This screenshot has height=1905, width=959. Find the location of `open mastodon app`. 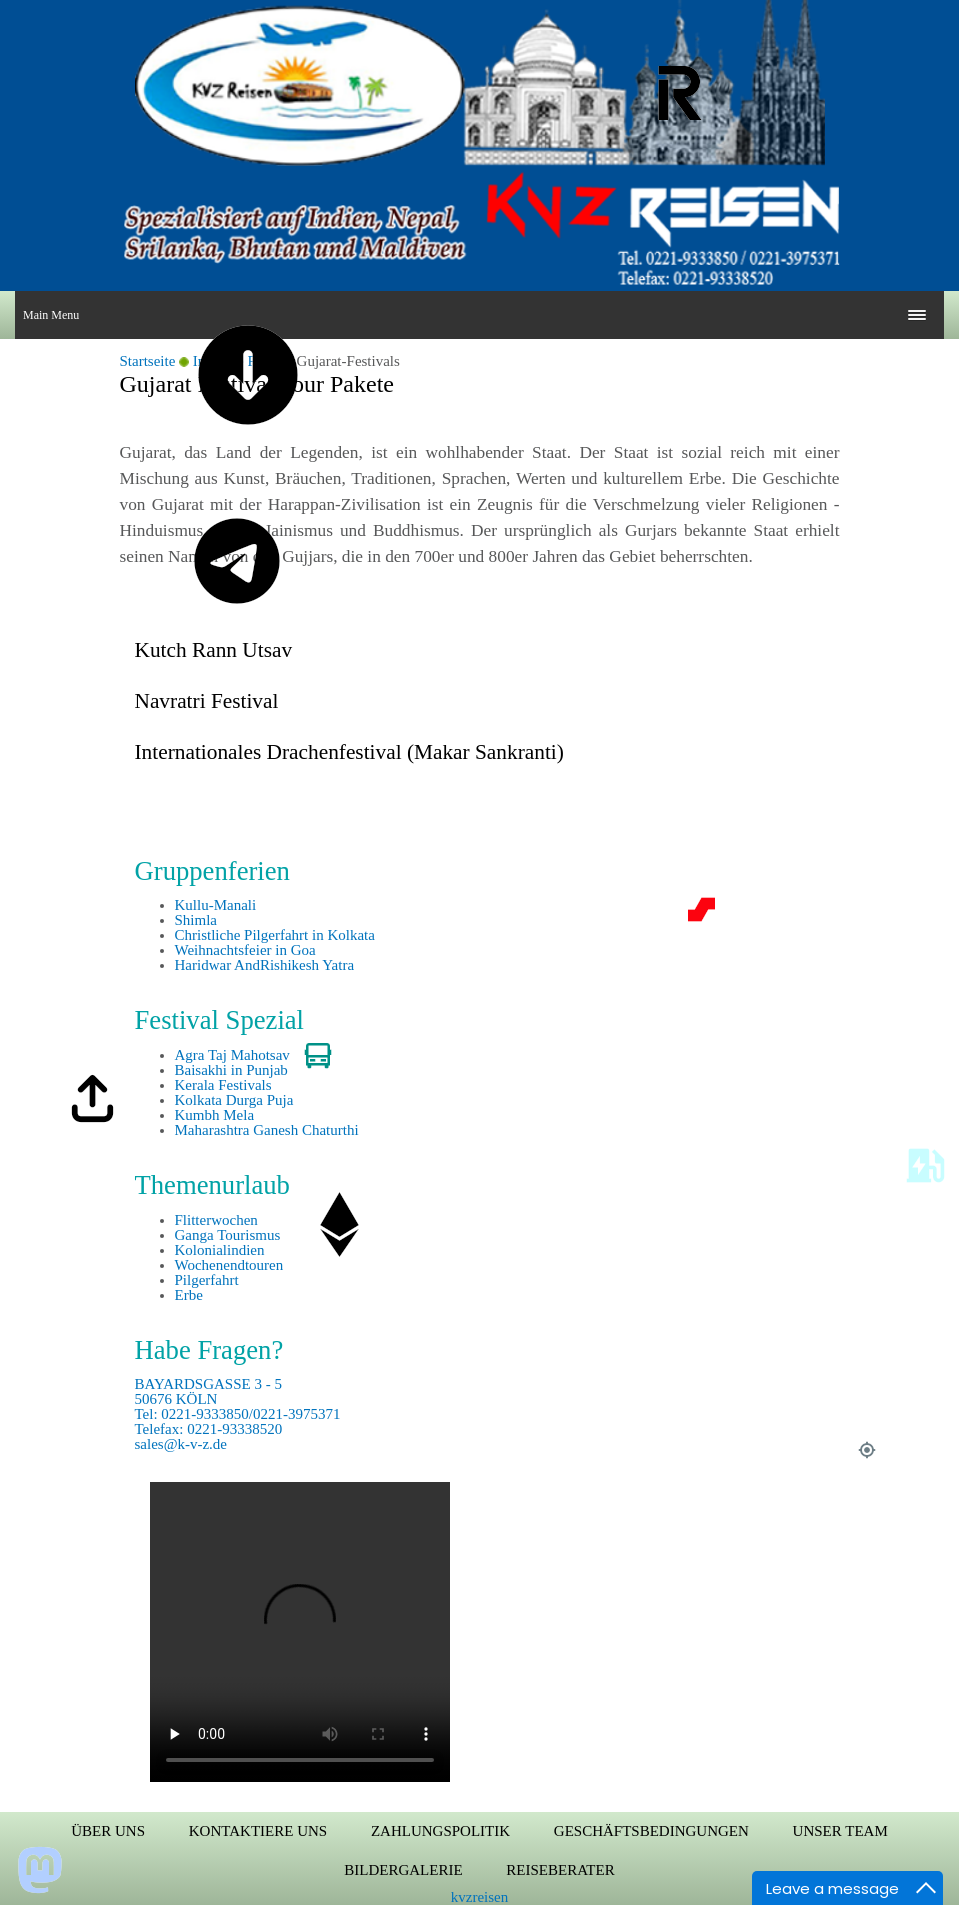

open mastodon app is located at coordinates (40, 1870).